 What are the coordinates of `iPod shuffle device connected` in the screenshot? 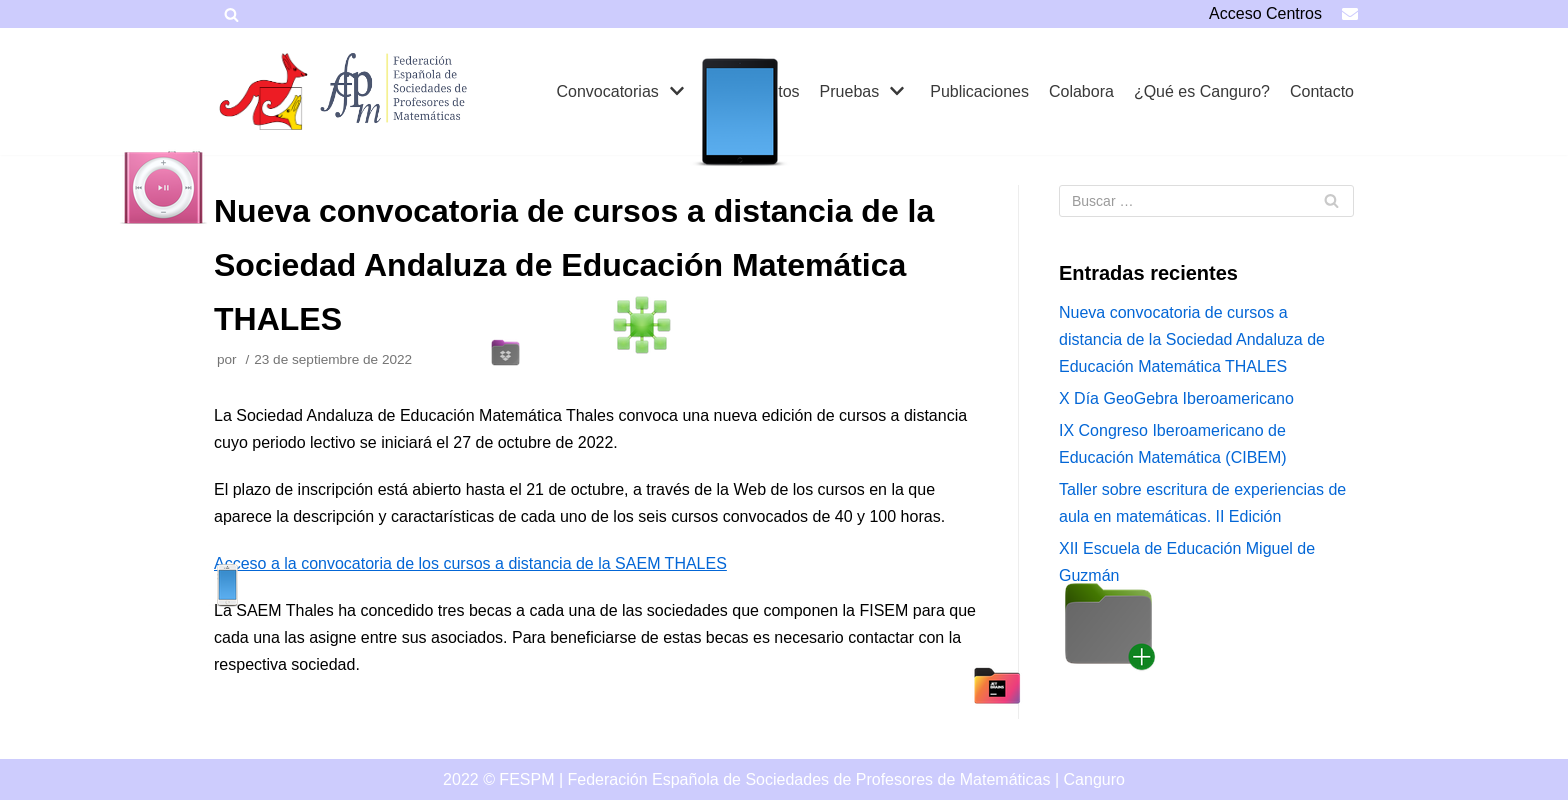 It's located at (163, 187).